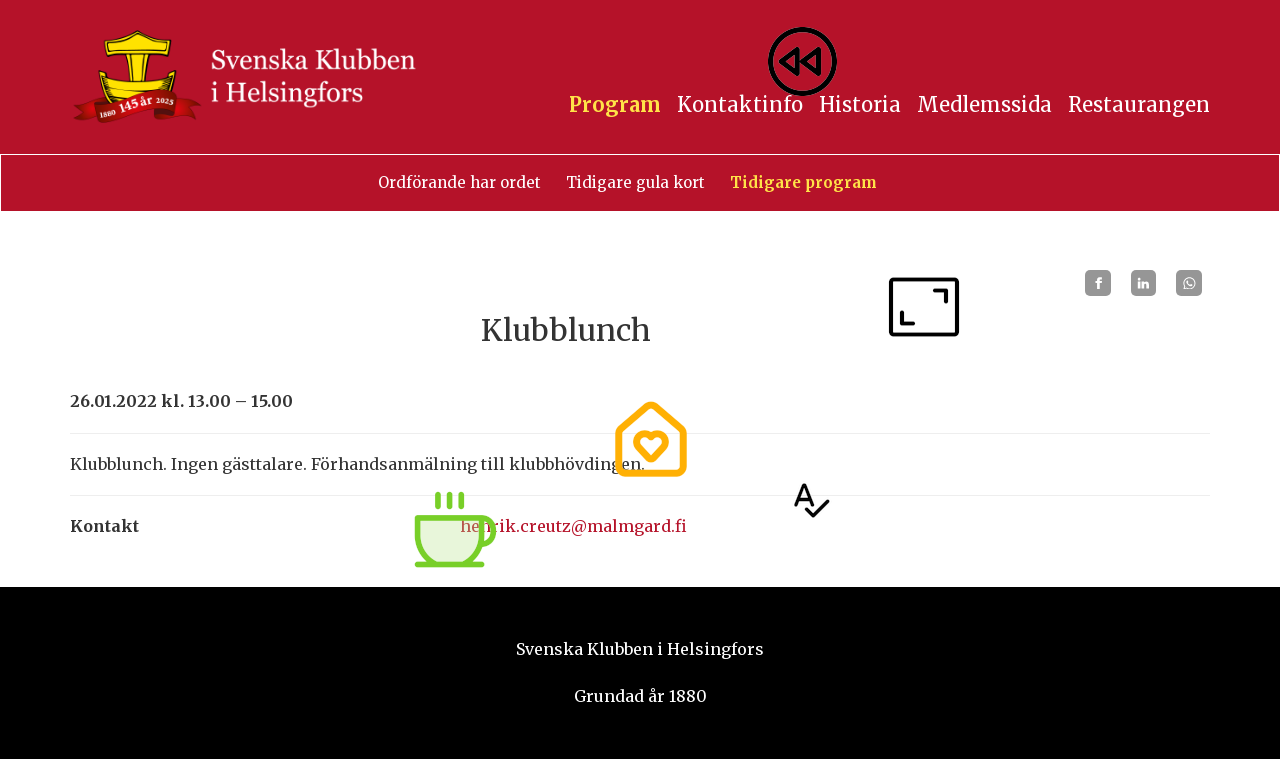 Image resolution: width=1280 pixels, height=759 pixels. I want to click on find nearby coffee shops or cafés, so click(452, 532).